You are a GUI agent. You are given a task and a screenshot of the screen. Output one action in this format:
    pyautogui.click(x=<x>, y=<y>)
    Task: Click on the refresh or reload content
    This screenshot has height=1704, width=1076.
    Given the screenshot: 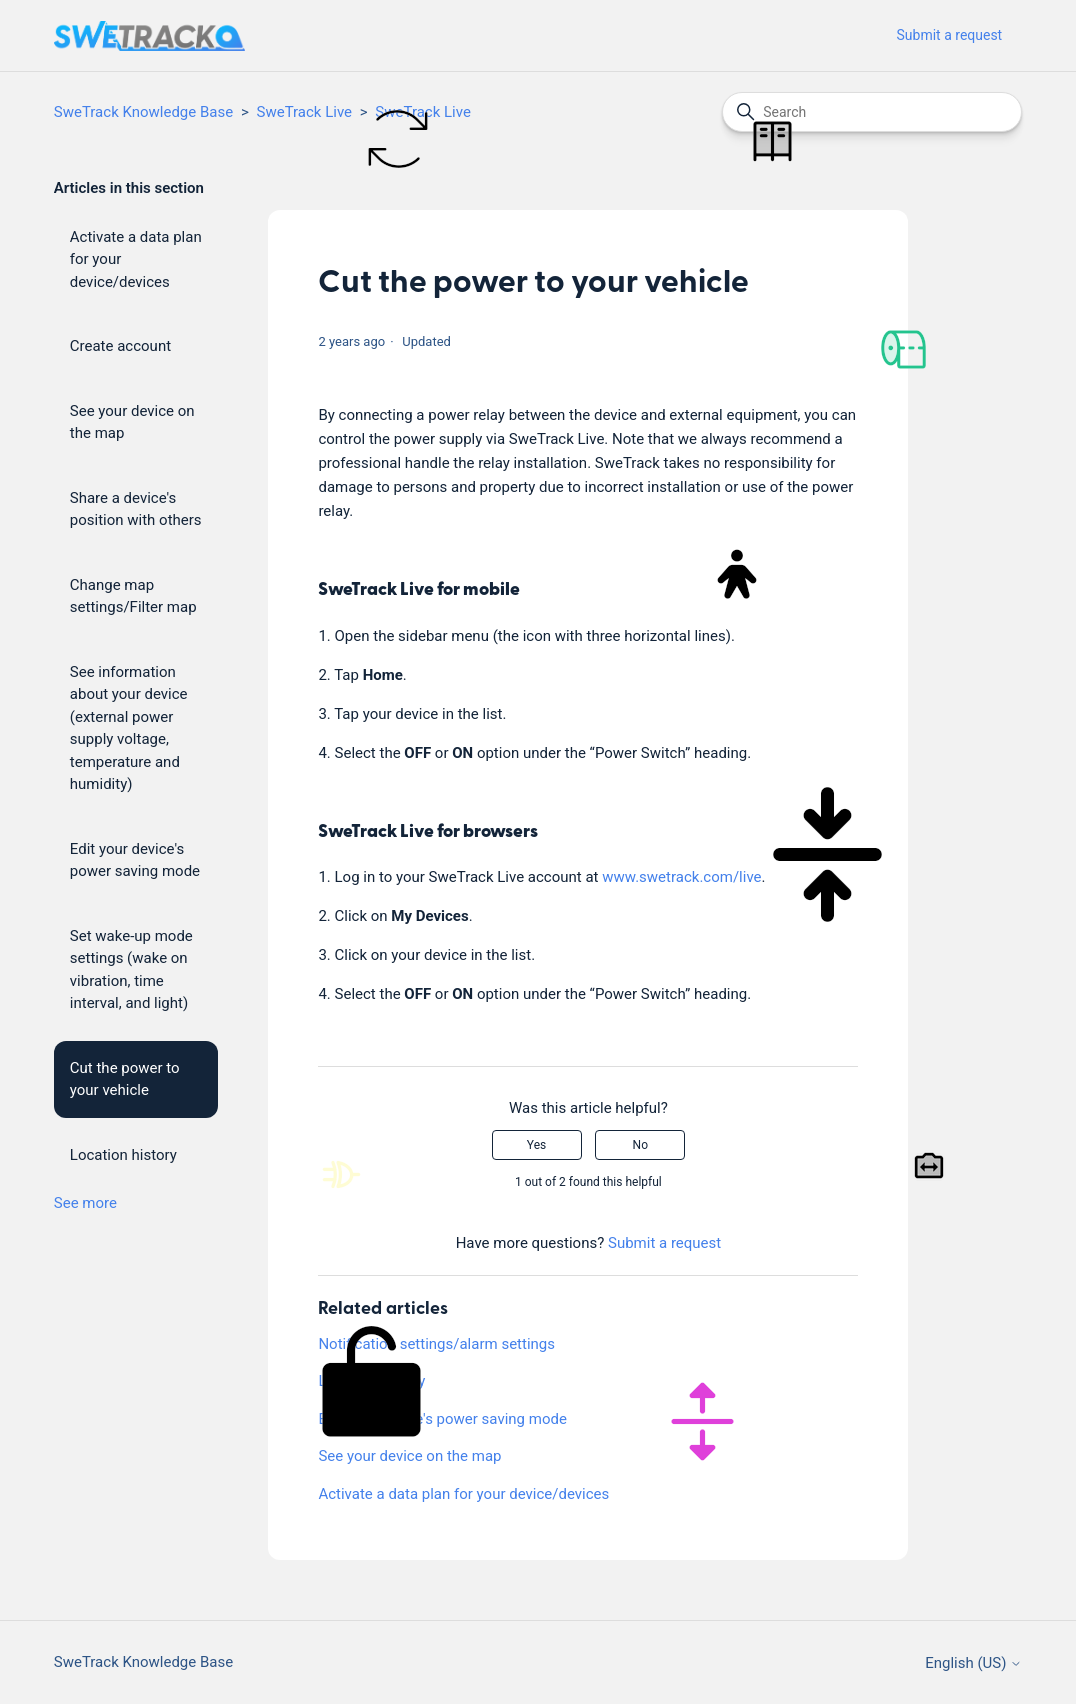 What is the action you would take?
    pyautogui.click(x=398, y=139)
    